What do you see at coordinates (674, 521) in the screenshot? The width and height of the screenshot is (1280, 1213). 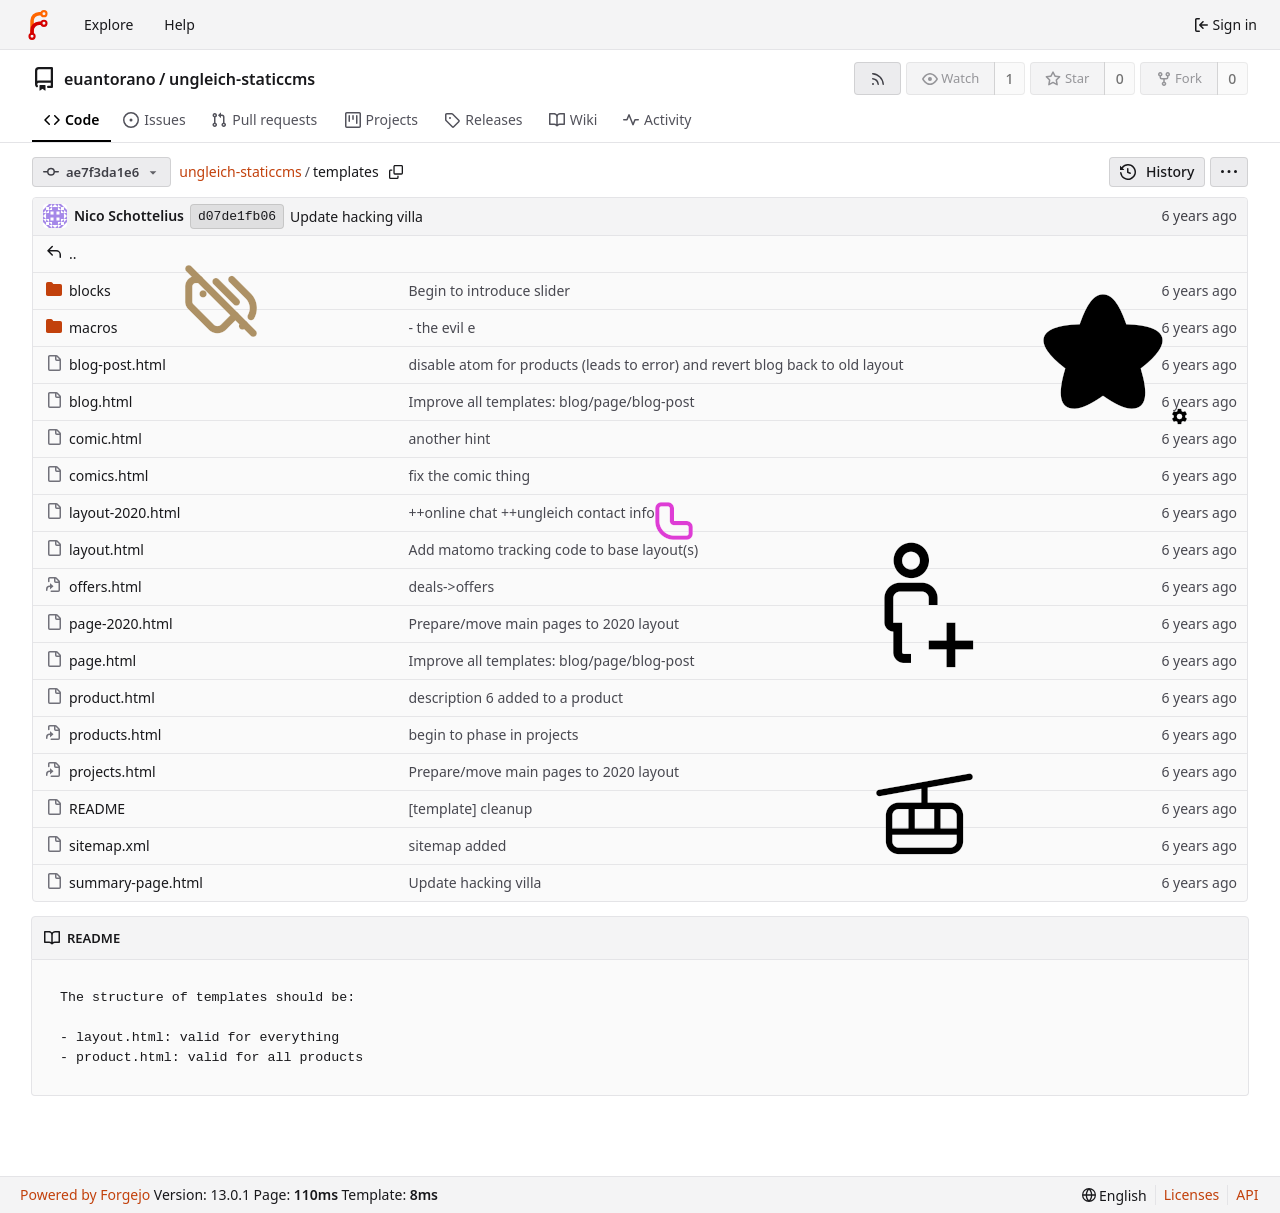 I see `join or merge elements with rounded corners` at bounding box center [674, 521].